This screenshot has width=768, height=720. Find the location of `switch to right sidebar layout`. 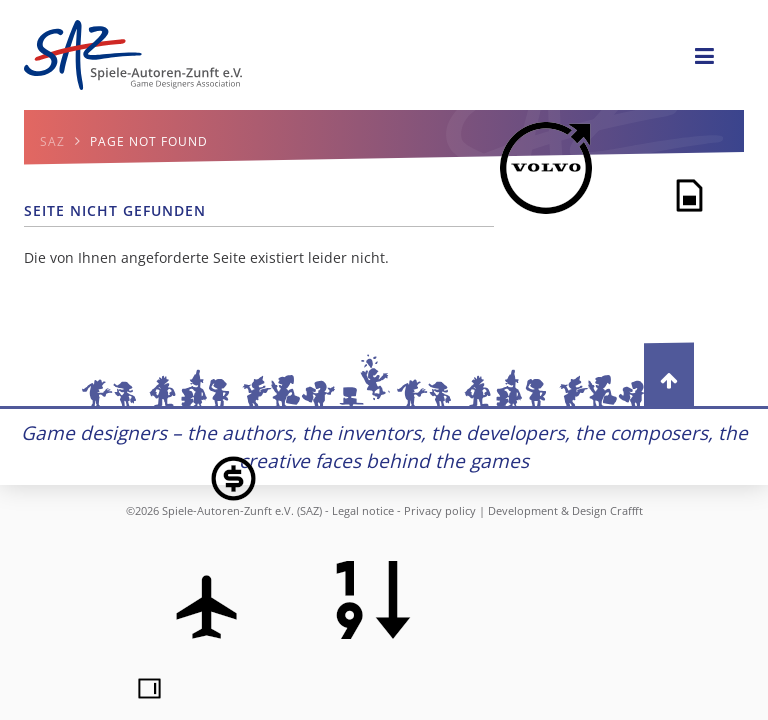

switch to right sidebar layout is located at coordinates (149, 688).